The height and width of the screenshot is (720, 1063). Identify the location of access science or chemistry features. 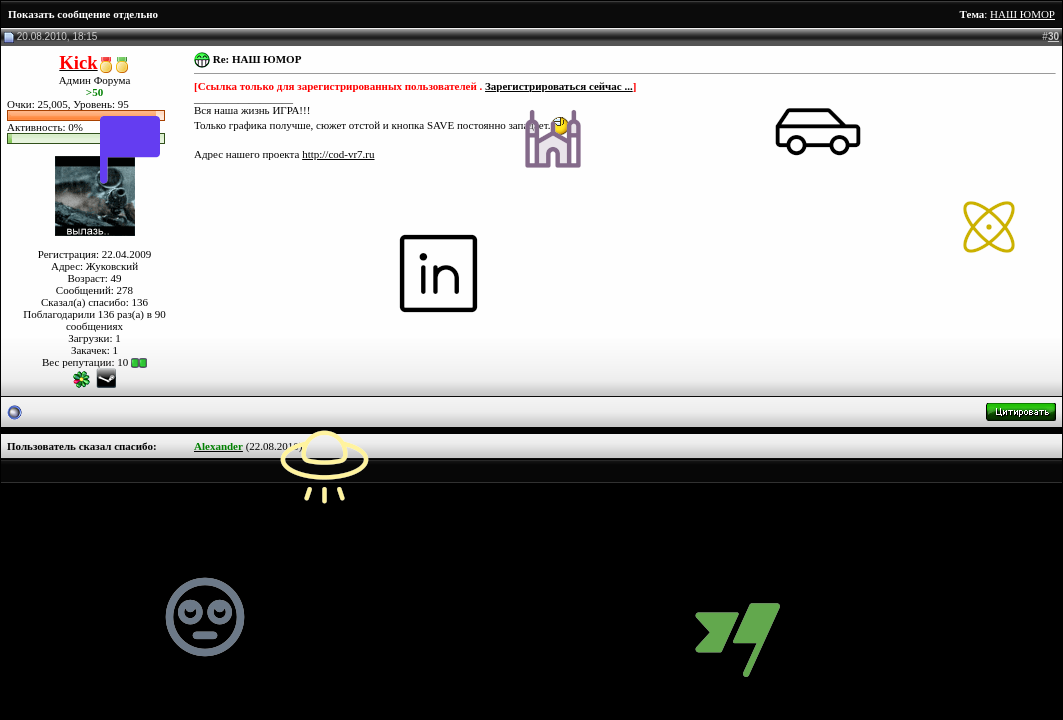
(989, 227).